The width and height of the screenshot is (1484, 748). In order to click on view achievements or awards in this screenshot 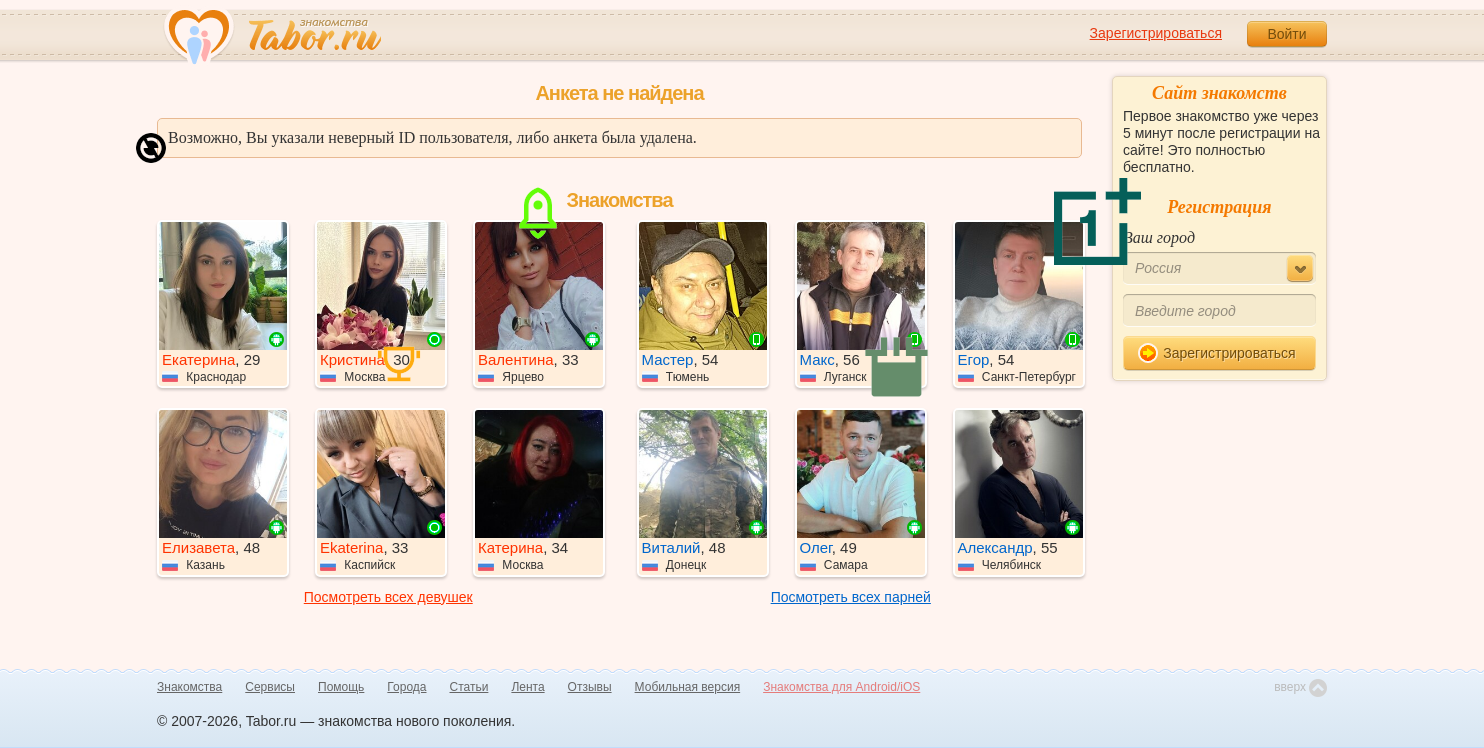, I will do `click(399, 364)`.